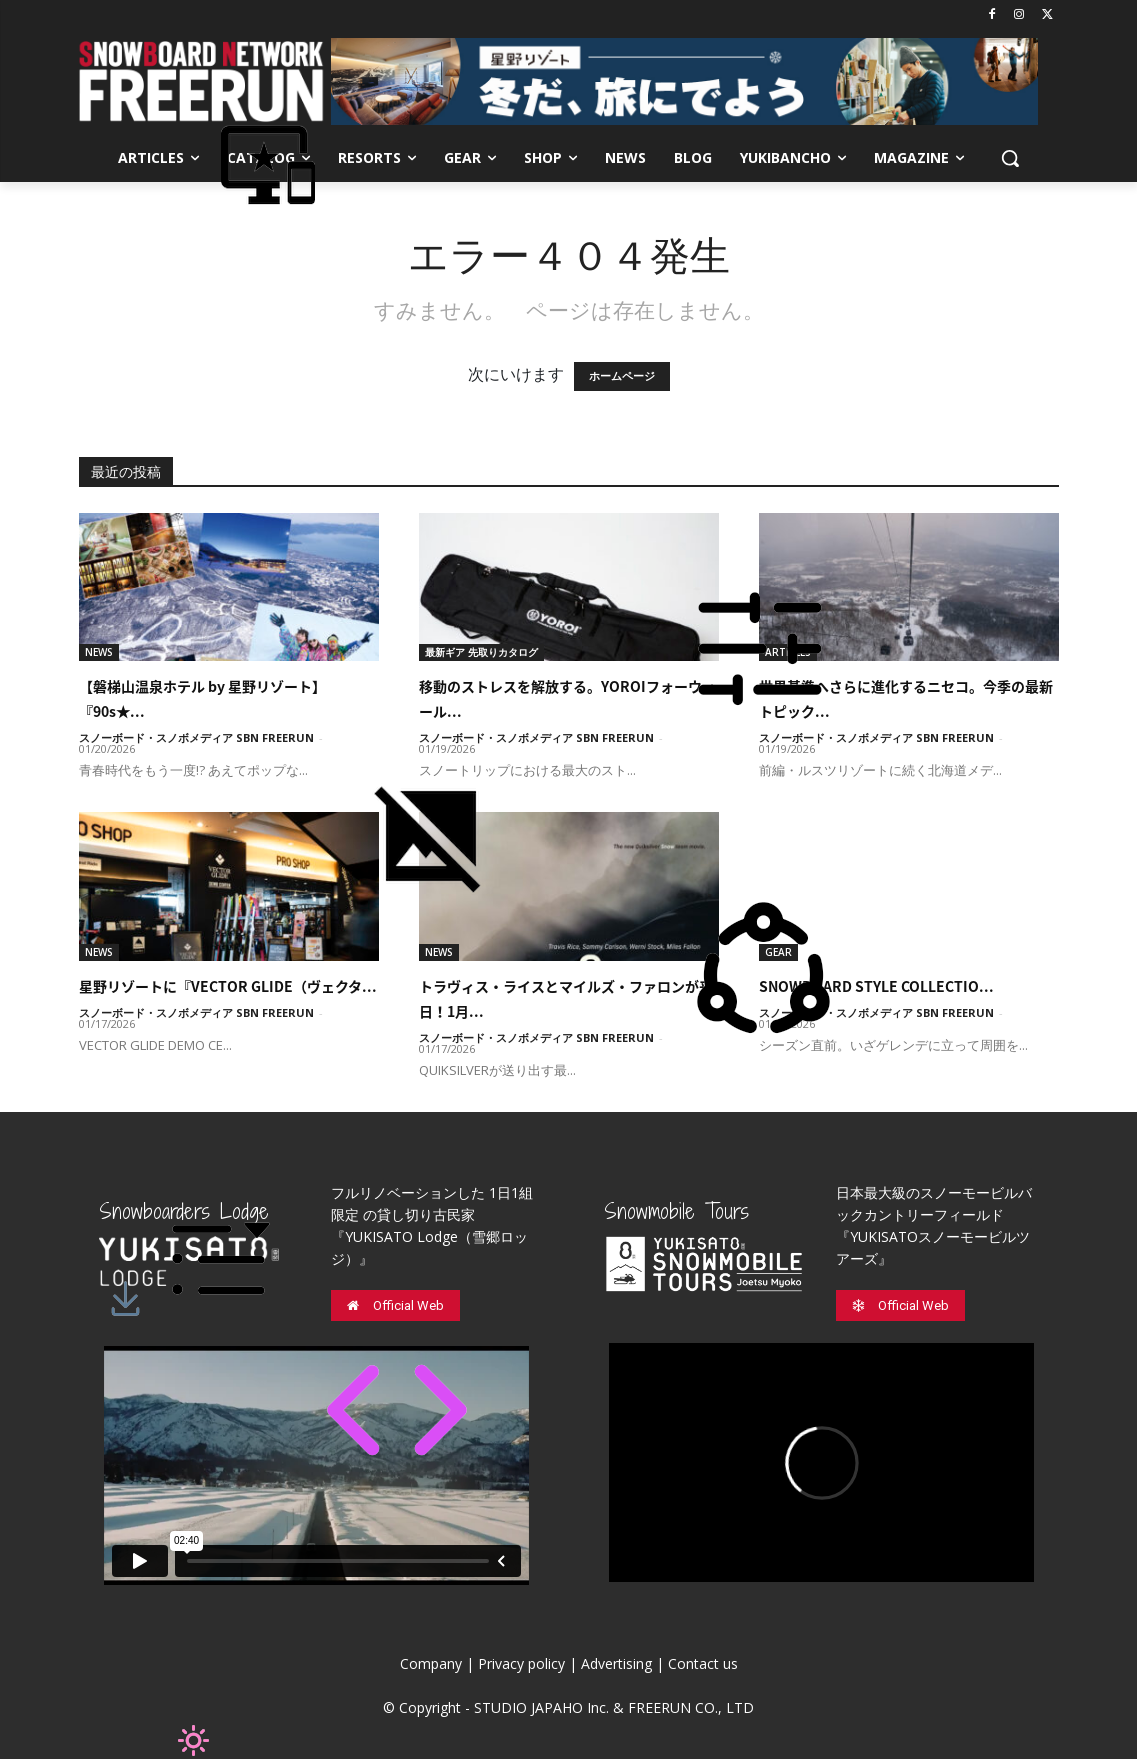  Describe the element at coordinates (268, 165) in the screenshot. I see `view important or starred devices` at that location.